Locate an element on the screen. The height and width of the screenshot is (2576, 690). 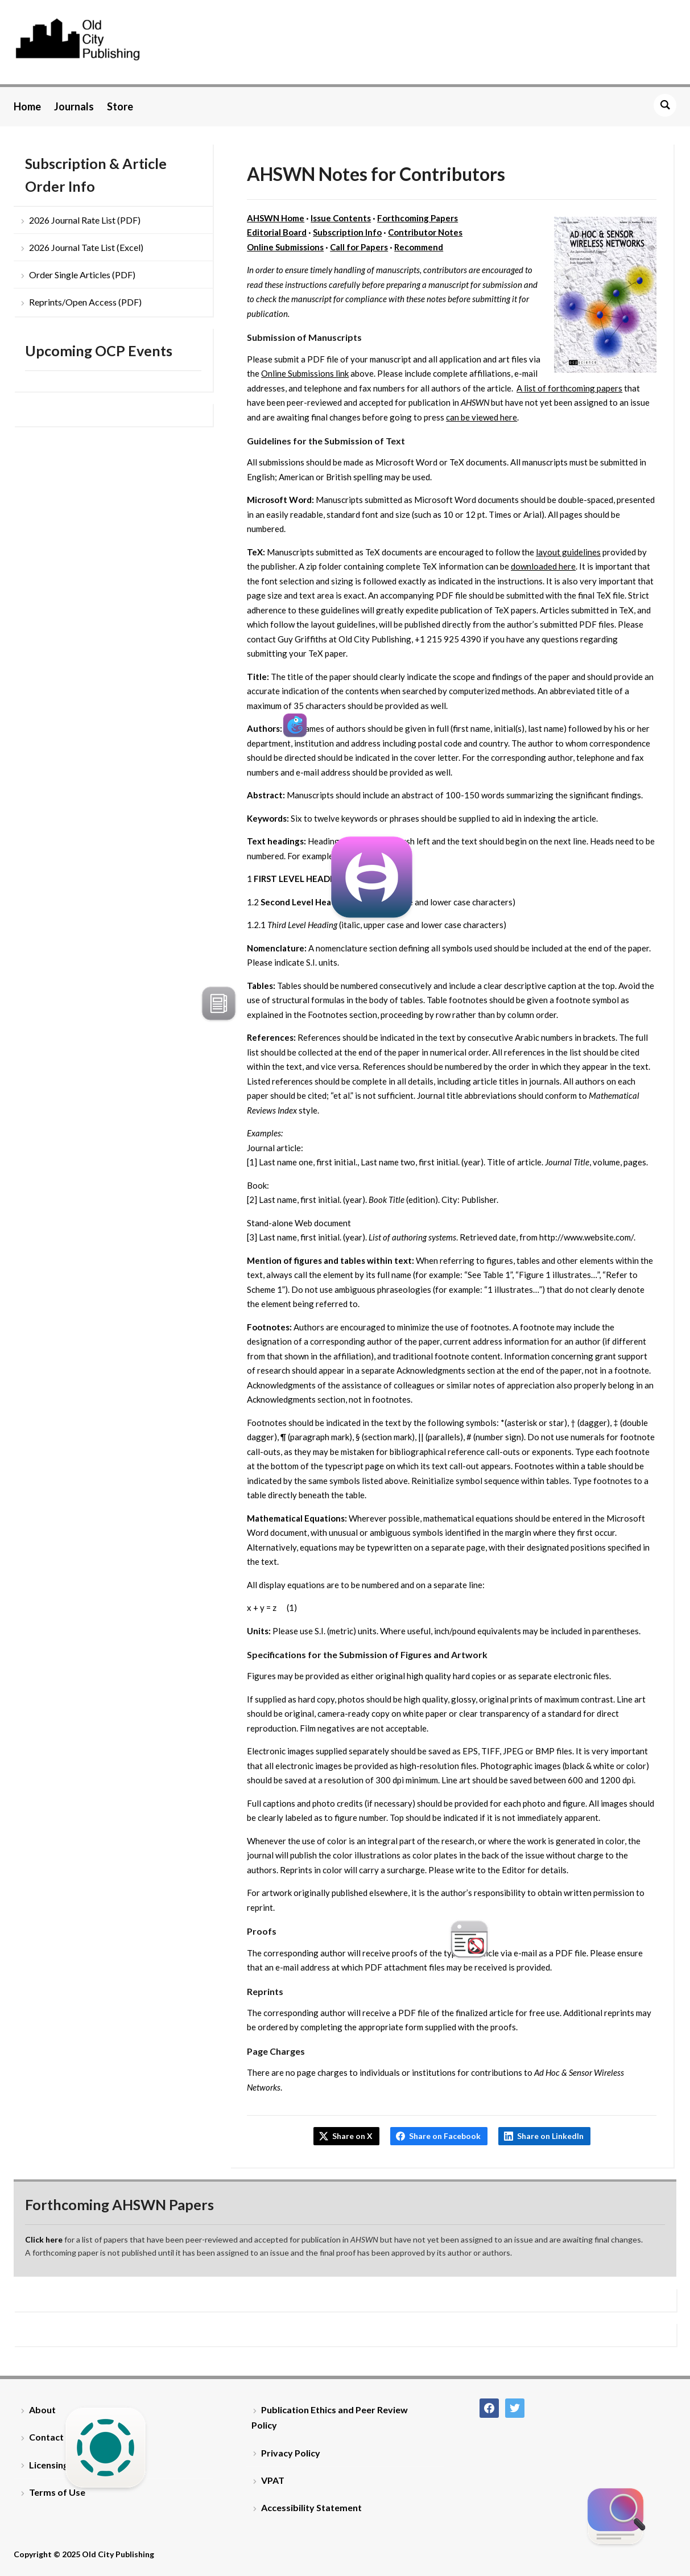
view release notes and software updates is located at coordinates (218, 1004).